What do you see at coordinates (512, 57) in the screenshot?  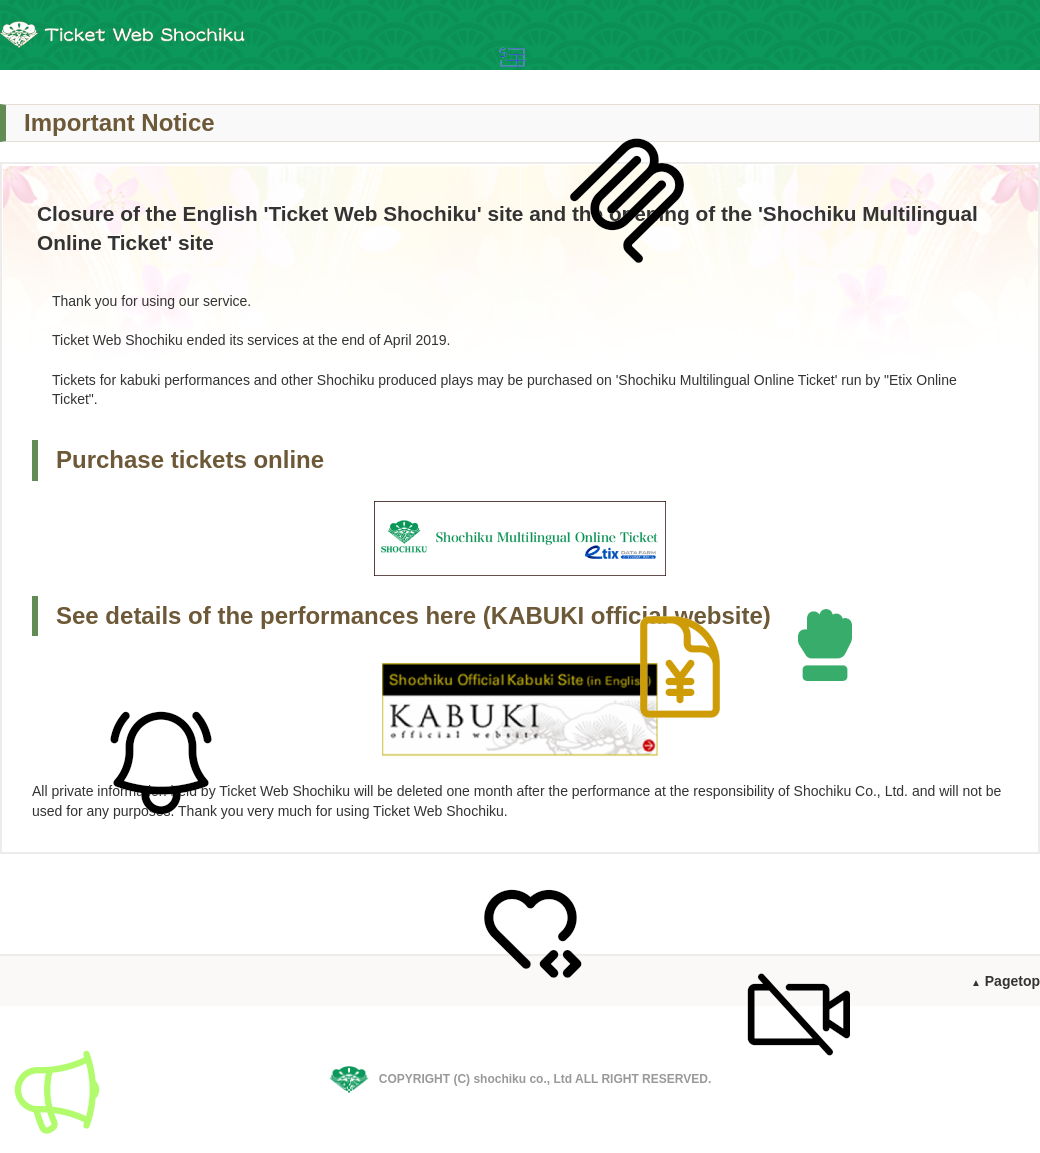 I see `view invoice details` at bounding box center [512, 57].